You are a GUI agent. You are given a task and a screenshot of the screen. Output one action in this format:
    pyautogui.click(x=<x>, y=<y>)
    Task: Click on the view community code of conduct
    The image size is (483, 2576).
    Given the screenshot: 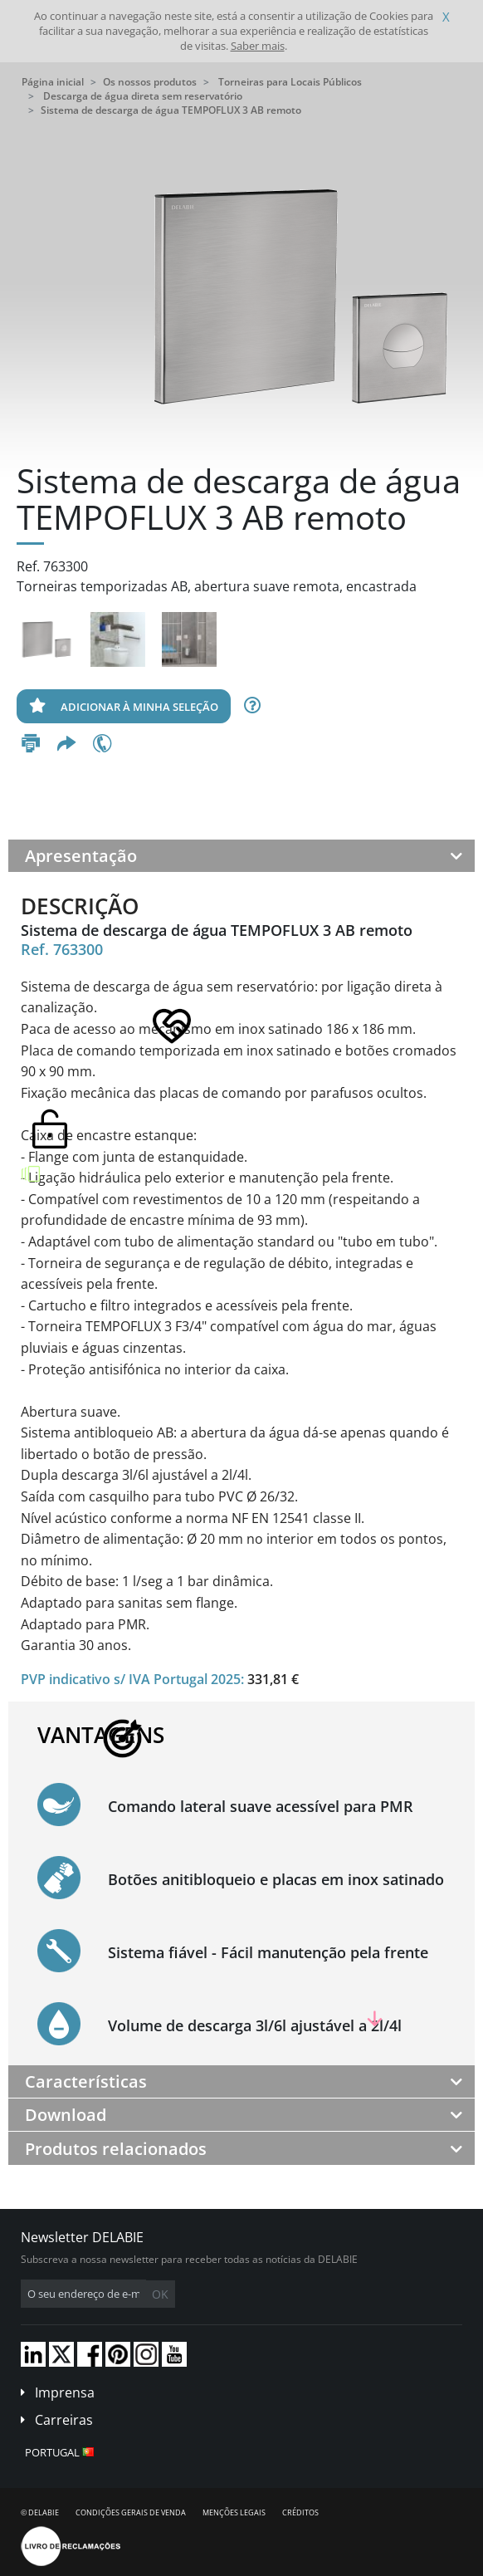 What is the action you would take?
    pyautogui.click(x=172, y=1026)
    